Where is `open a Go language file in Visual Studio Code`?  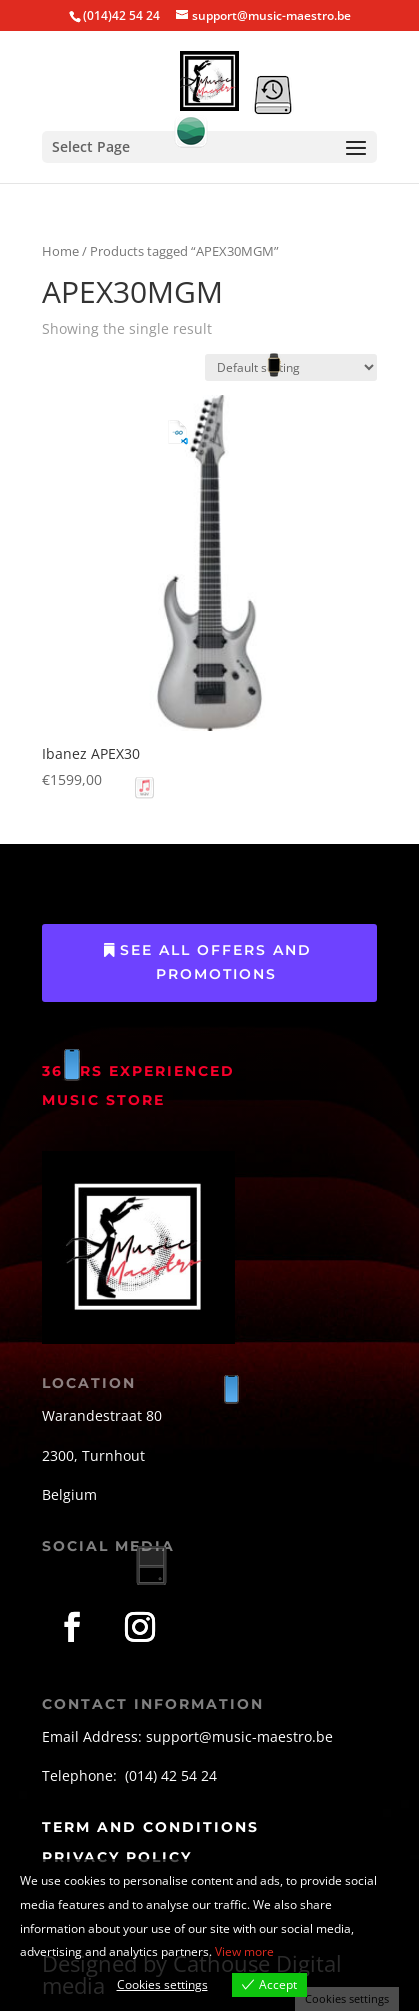 open a Go language file in Visual Studio Code is located at coordinates (177, 432).